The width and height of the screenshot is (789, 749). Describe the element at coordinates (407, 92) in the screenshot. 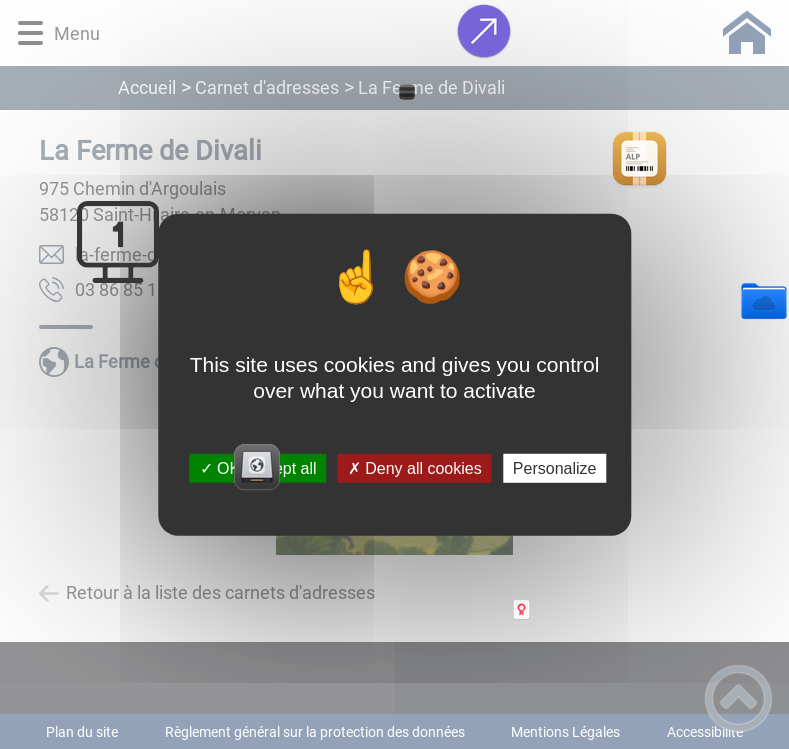

I see `access network server settings` at that location.